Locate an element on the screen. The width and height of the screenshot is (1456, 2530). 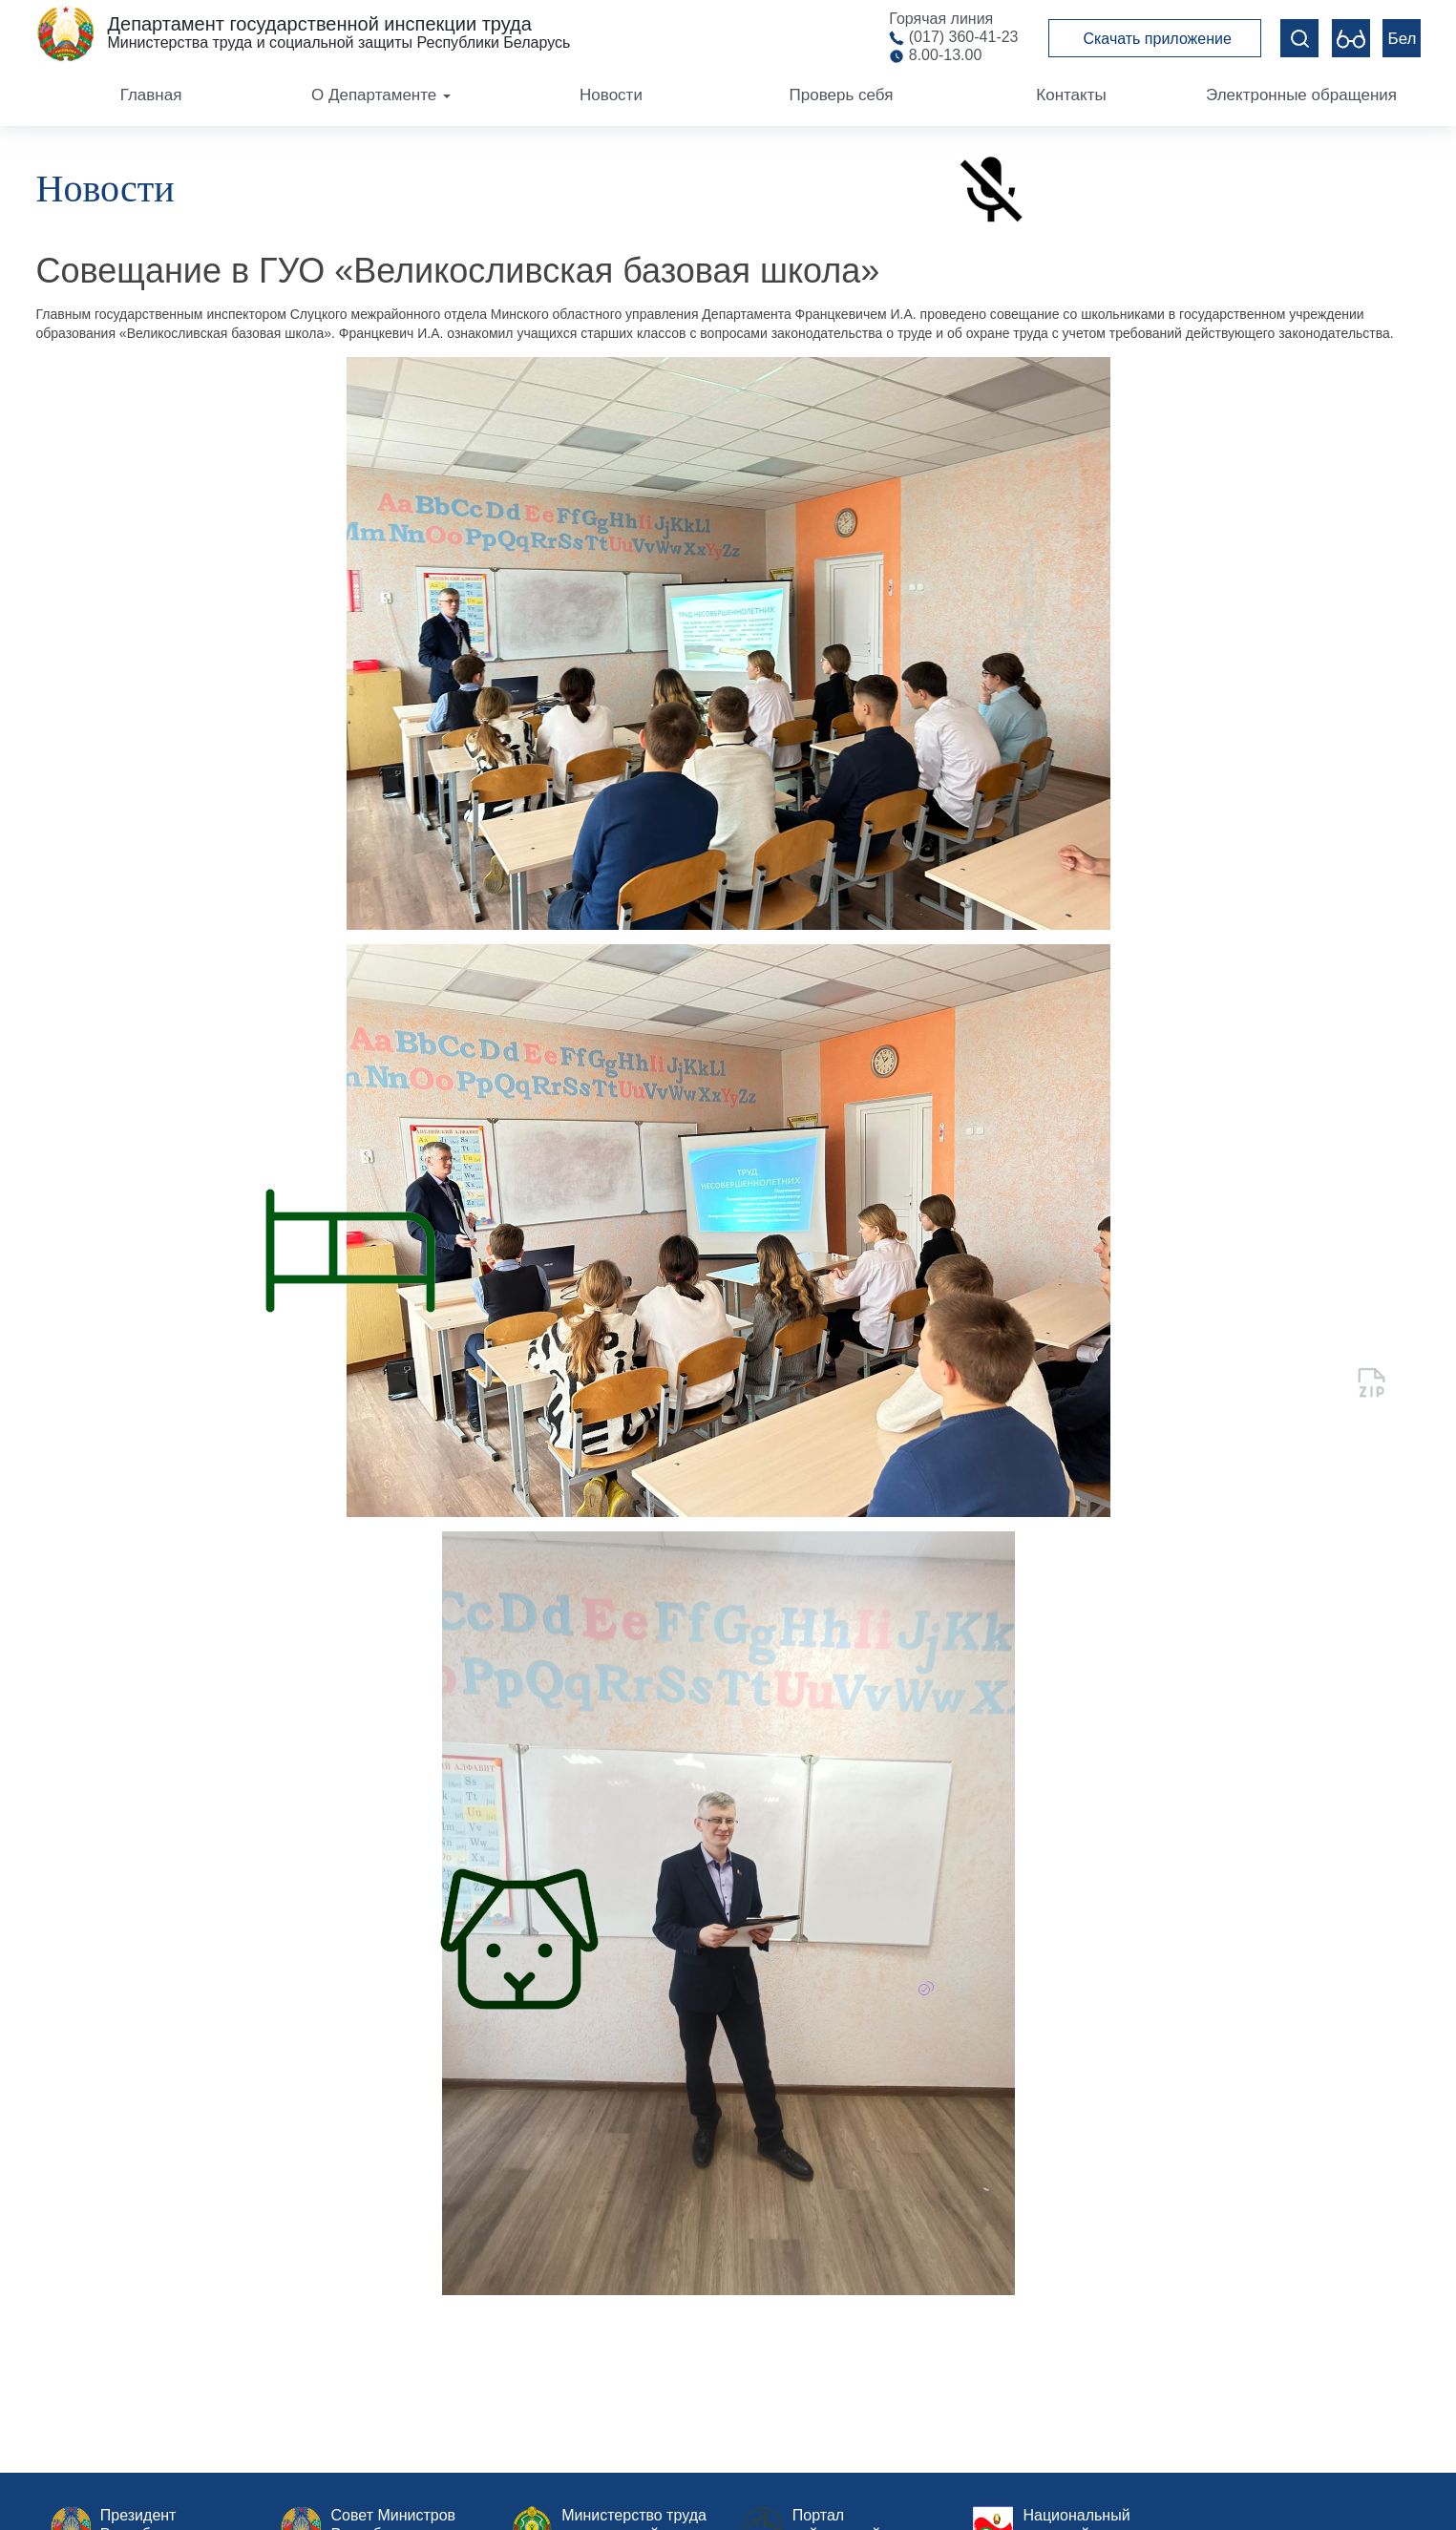
view accommodation or hotel options is located at coordinates (345, 1251).